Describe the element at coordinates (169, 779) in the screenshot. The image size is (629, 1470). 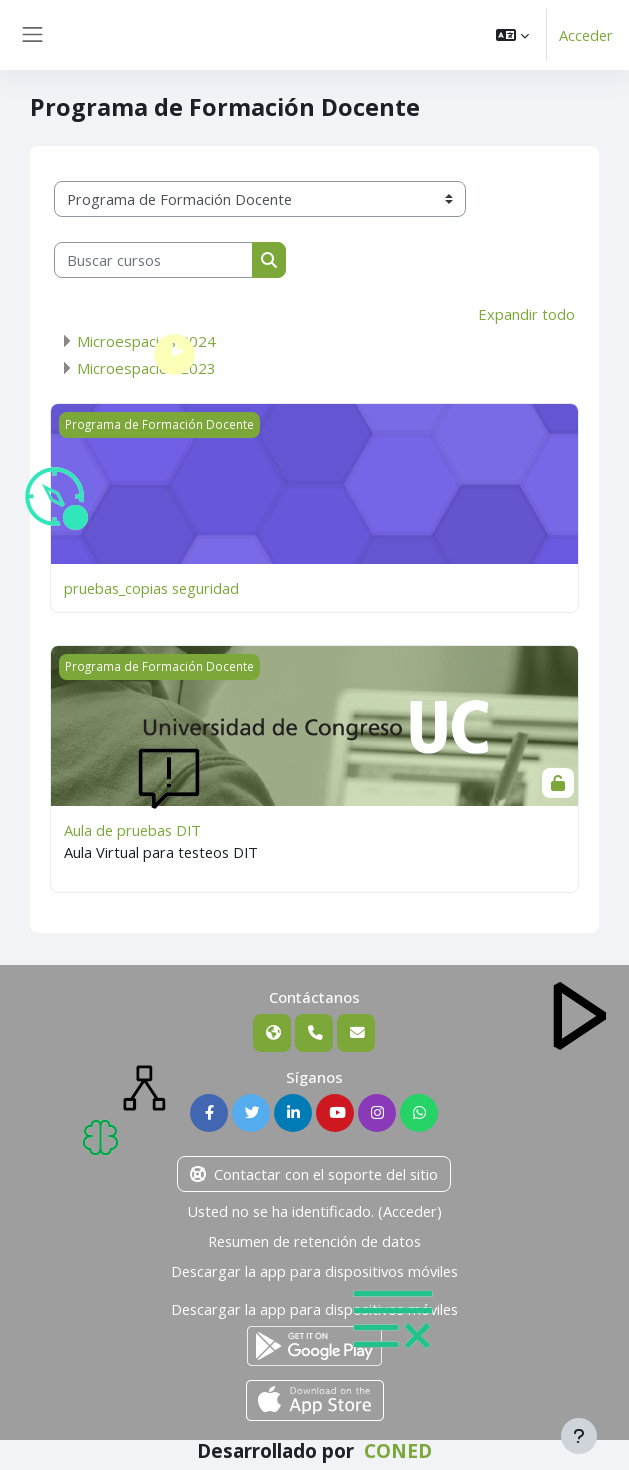
I see `report an issue or problem` at that location.